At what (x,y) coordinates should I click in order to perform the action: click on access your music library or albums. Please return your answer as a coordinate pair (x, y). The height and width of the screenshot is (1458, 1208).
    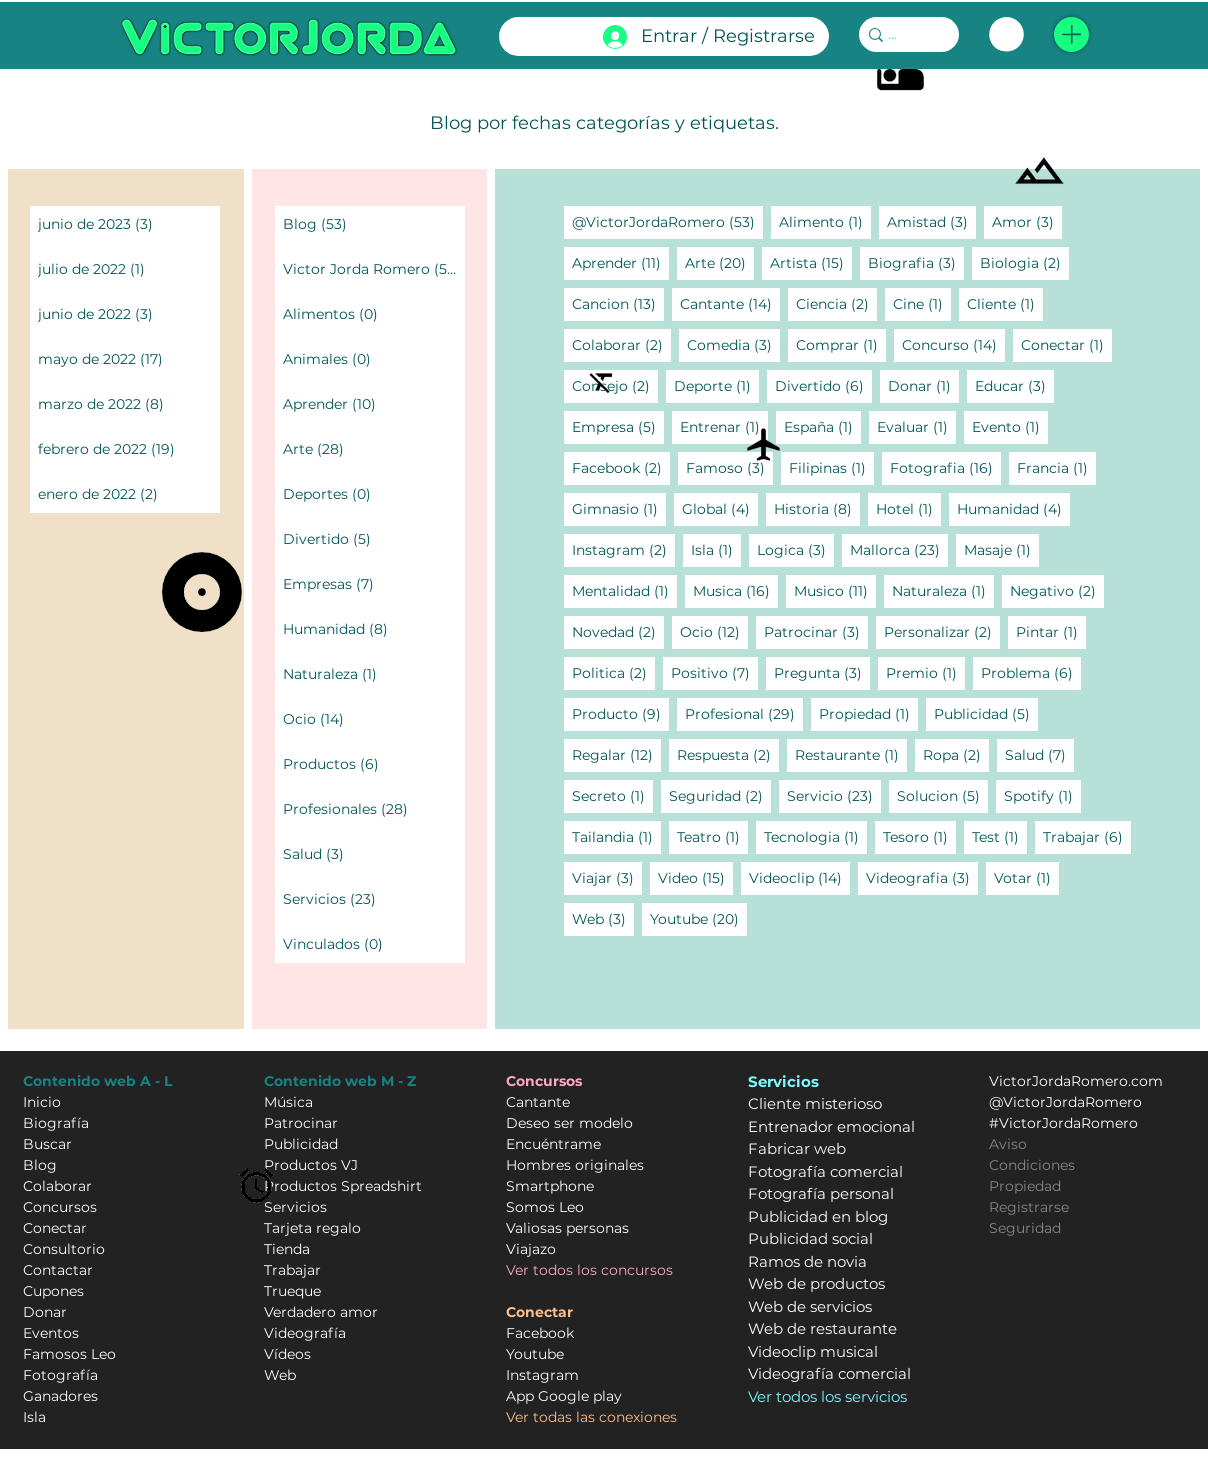
    Looking at the image, I should click on (202, 592).